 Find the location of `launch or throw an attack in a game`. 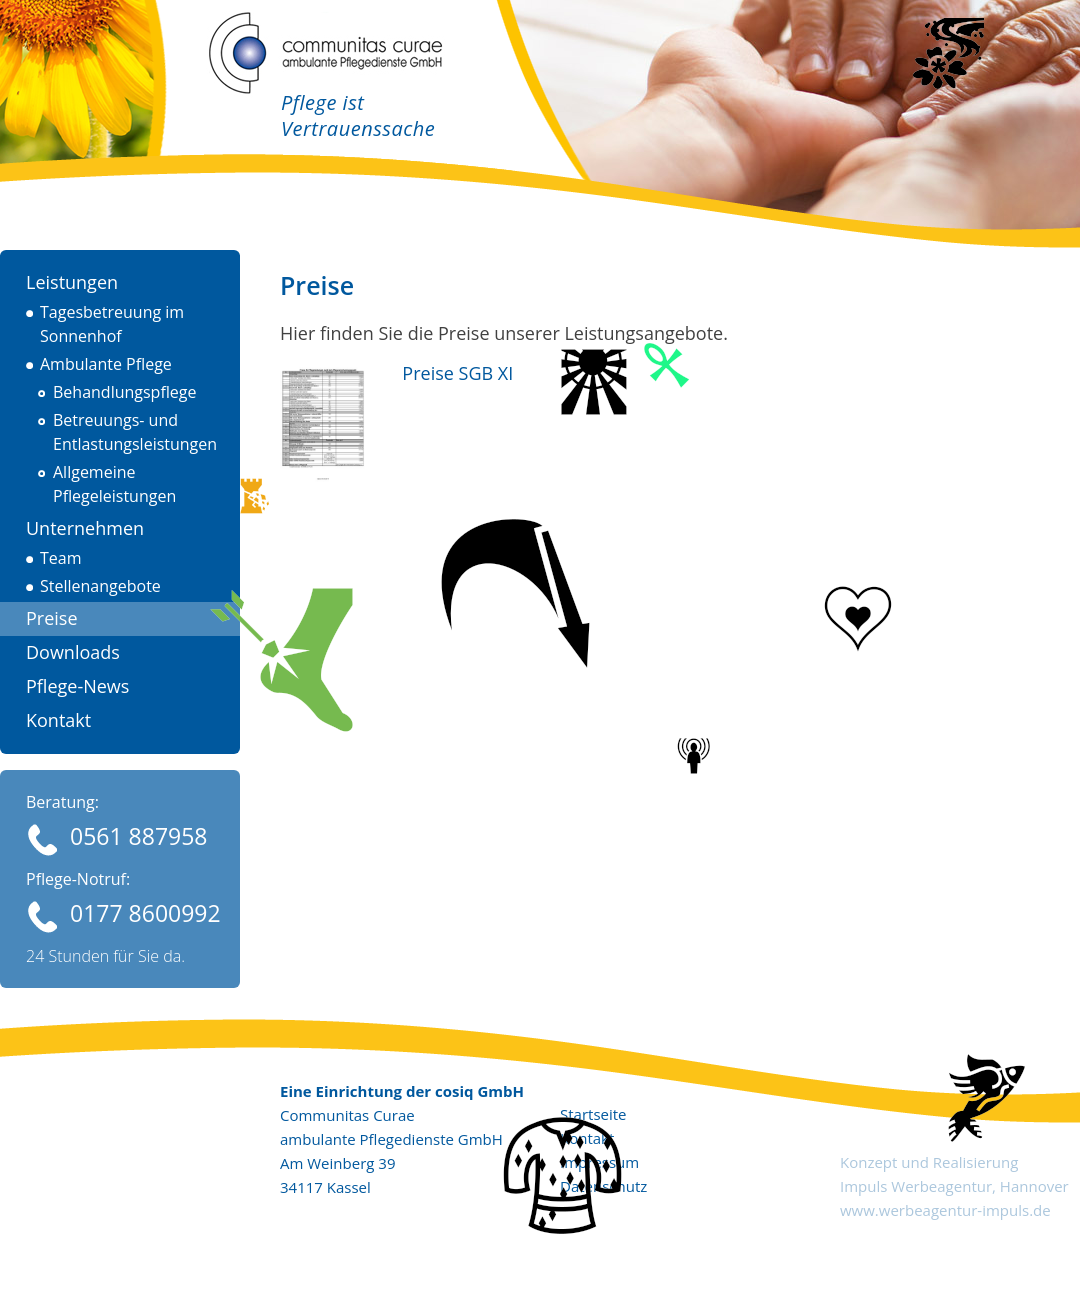

launch or throw an attack in a game is located at coordinates (515, 593).